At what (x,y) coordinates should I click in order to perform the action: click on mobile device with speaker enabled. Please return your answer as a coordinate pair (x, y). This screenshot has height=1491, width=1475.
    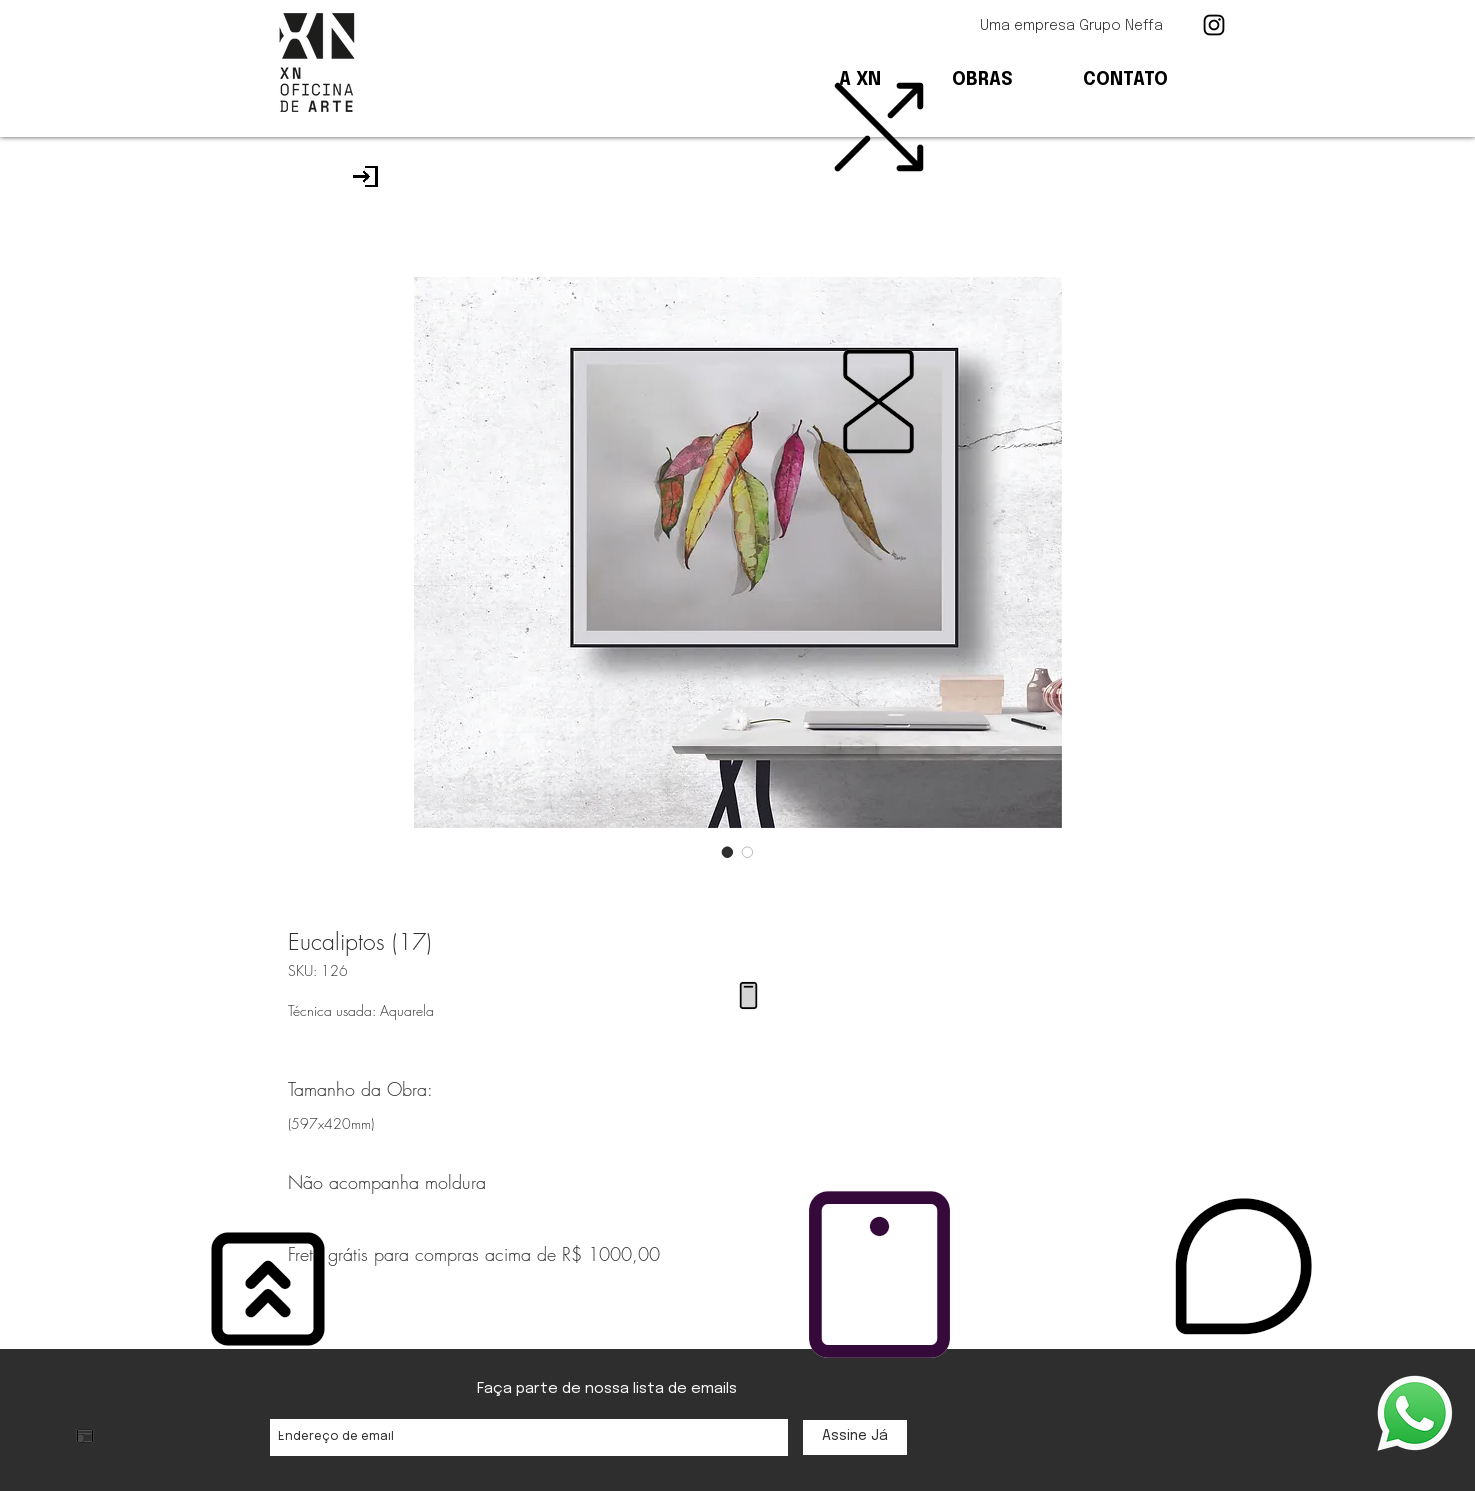
    Looking at the image, I should click on (748, 995).